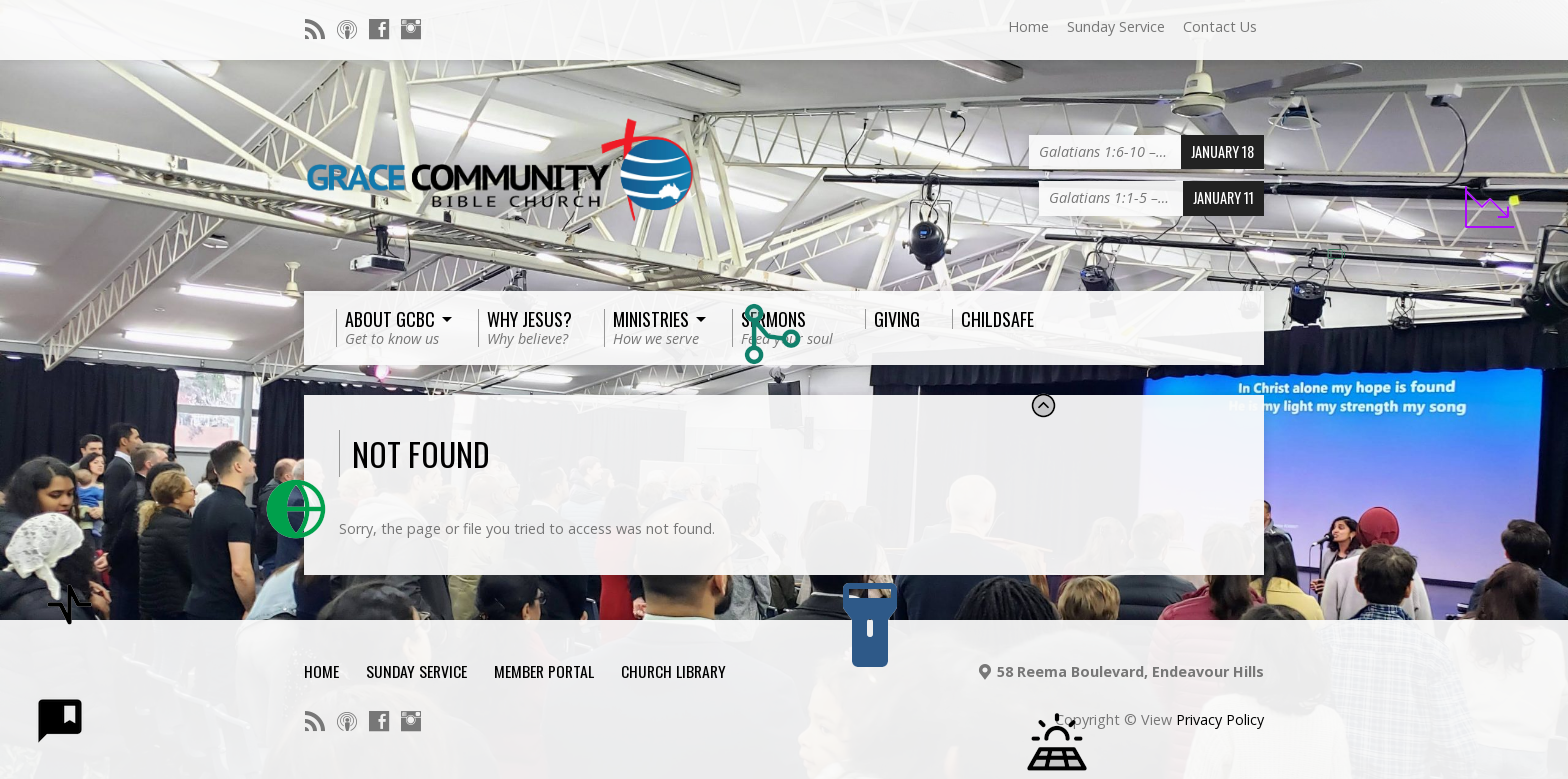 This screenshot has height=779, width=1568. What do you see at coordinates (1043, 405) in the screenshot?
I see `scroll up or return to top of page` at bounding box center [1043, 405].